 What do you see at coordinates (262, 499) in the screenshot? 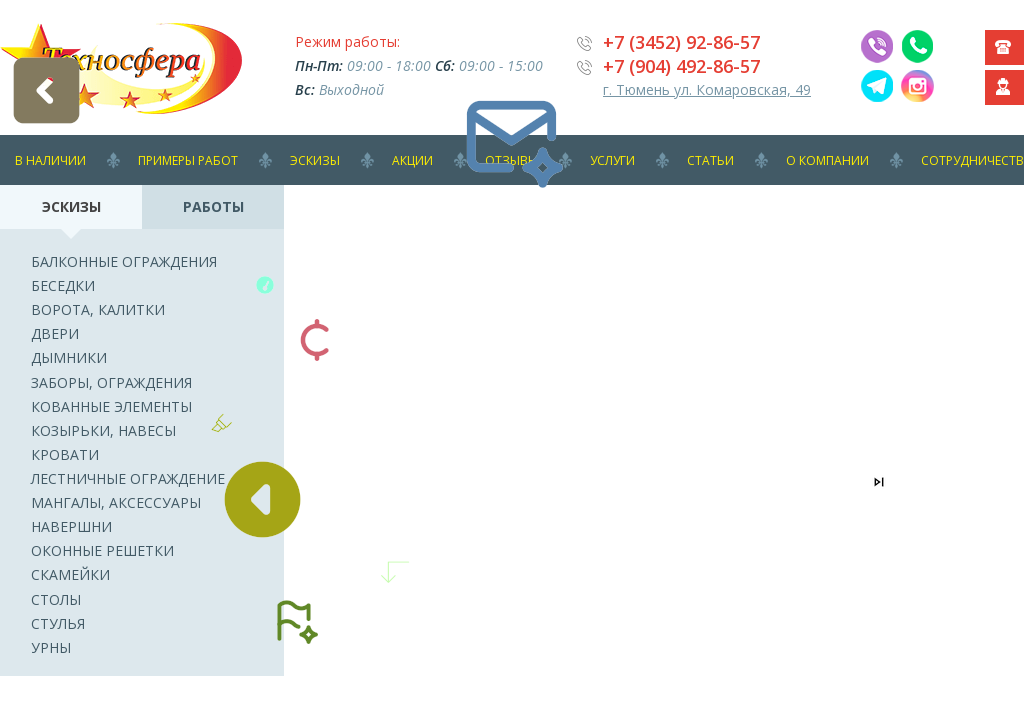
I see `go back to the previous screen` at bounding box center [262, 499].